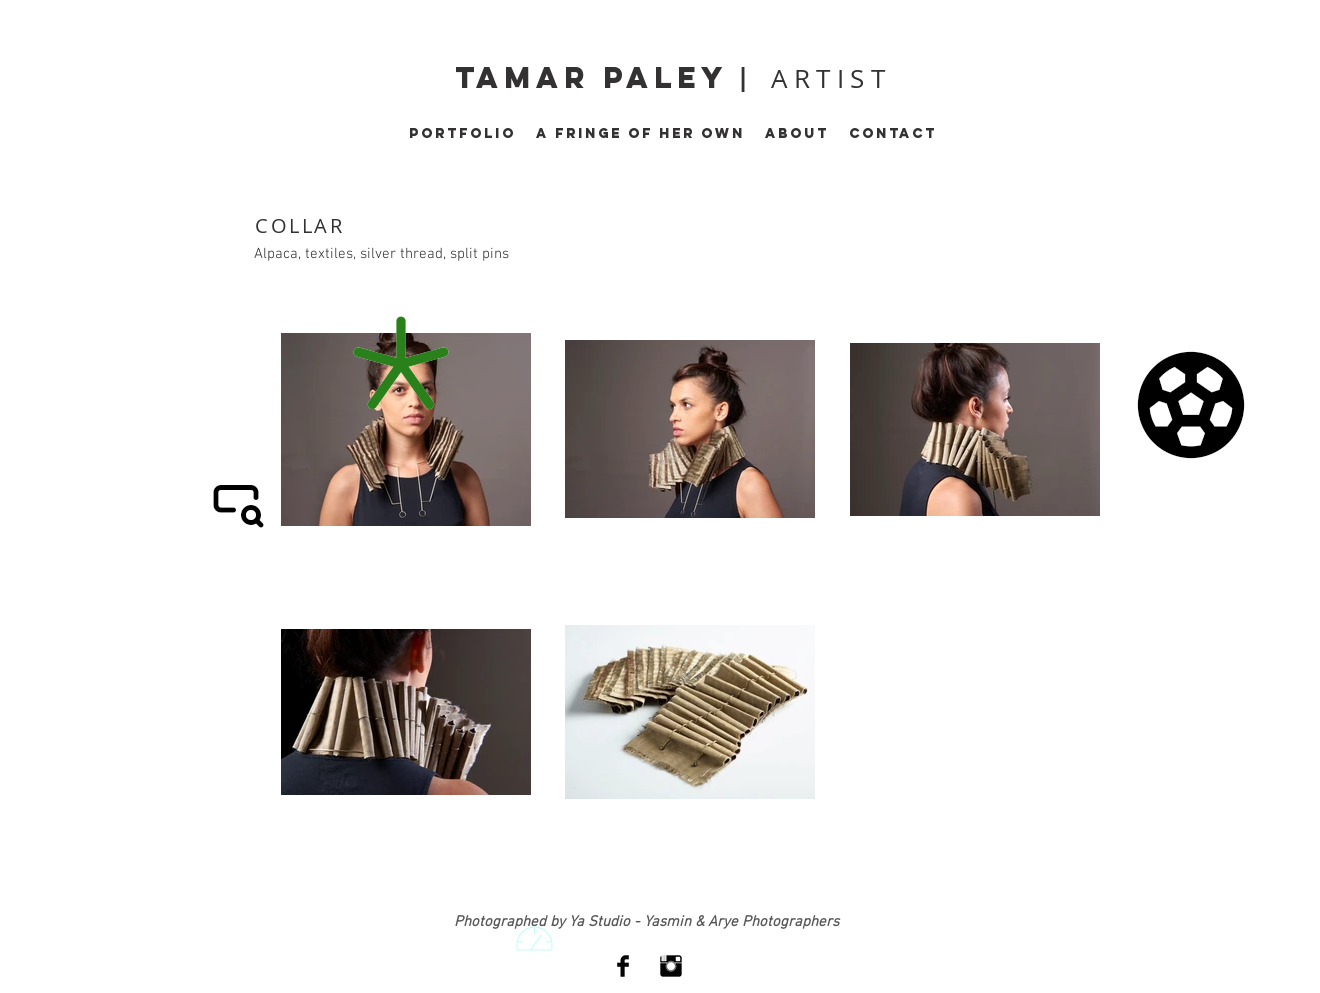 Image resolution: width=1320 pixels, height=993 pixels. What do you see at coordinates (236, 500) in the screenshot?
I see `search within an input field` at bounding box center [236, 500].